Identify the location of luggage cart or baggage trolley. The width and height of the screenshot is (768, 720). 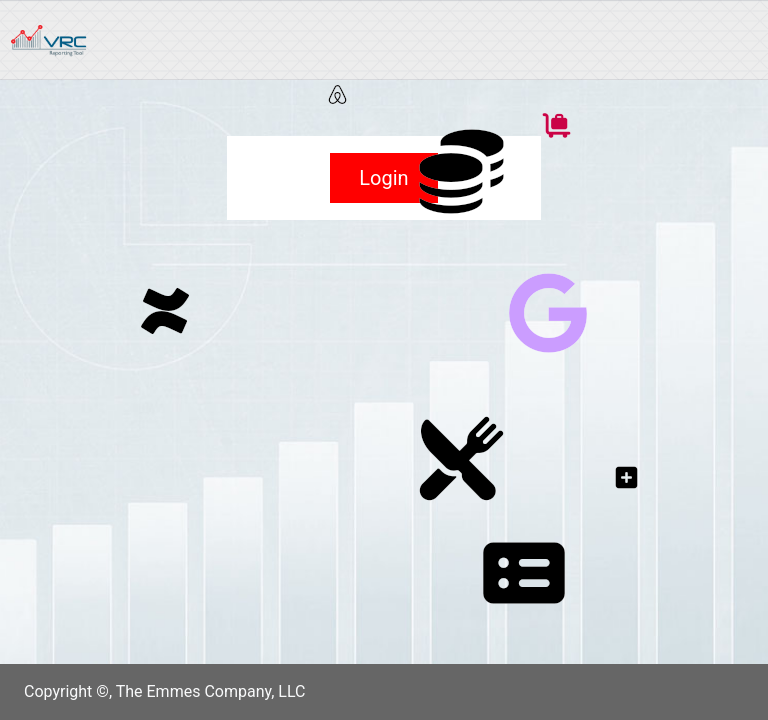
(556, 125).